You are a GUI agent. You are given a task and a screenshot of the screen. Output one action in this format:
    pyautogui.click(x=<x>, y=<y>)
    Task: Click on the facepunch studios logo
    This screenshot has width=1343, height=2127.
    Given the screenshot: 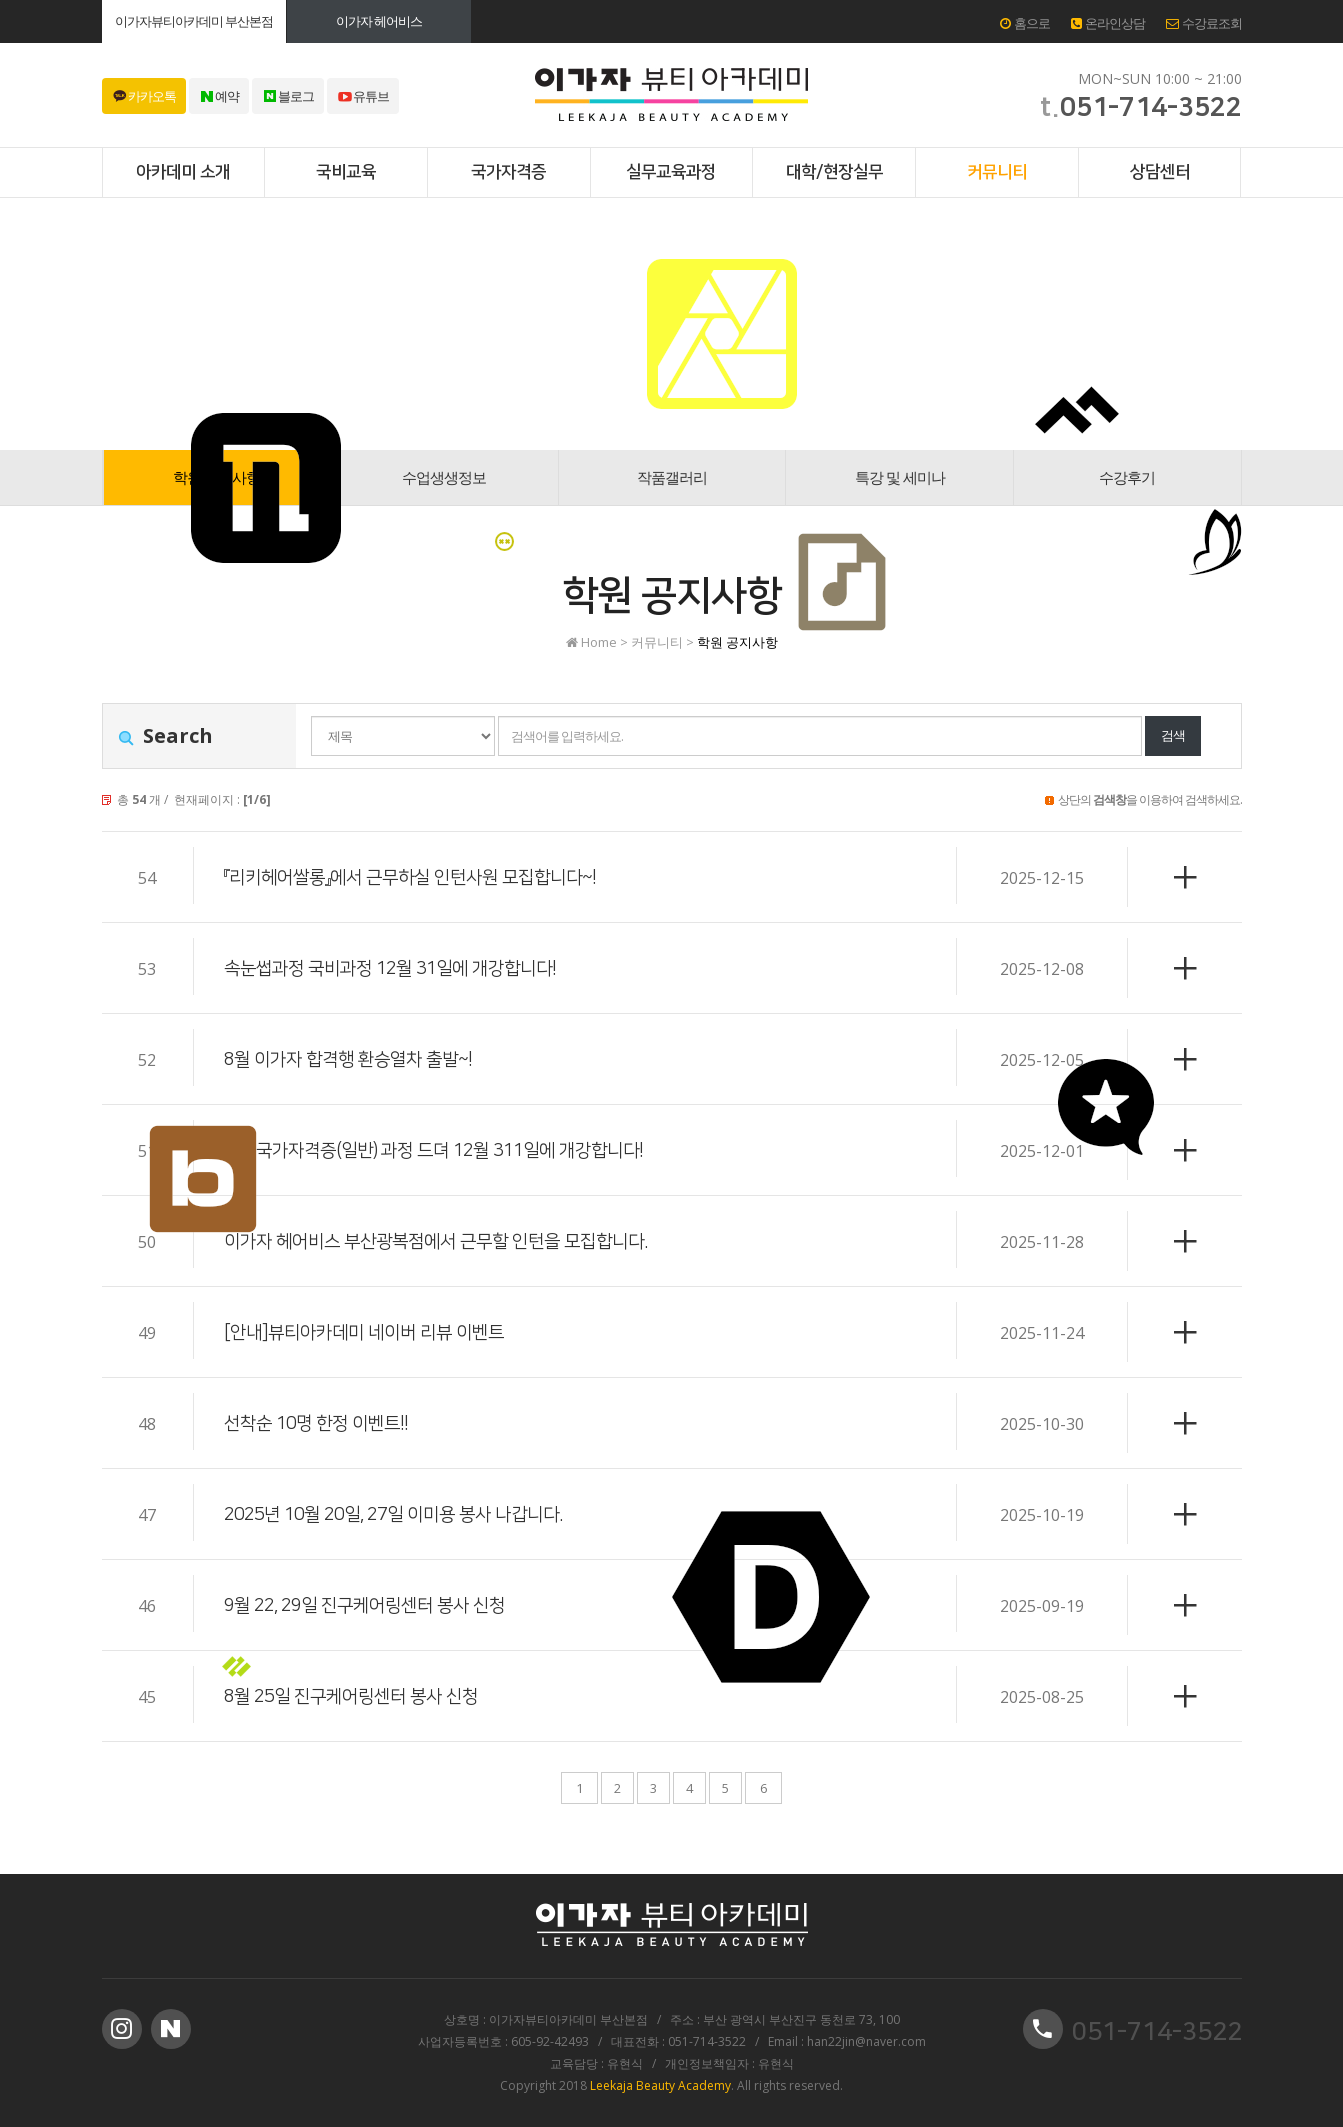 What is the action you would take?
    pyautogui.click(x=504, y=541)
    